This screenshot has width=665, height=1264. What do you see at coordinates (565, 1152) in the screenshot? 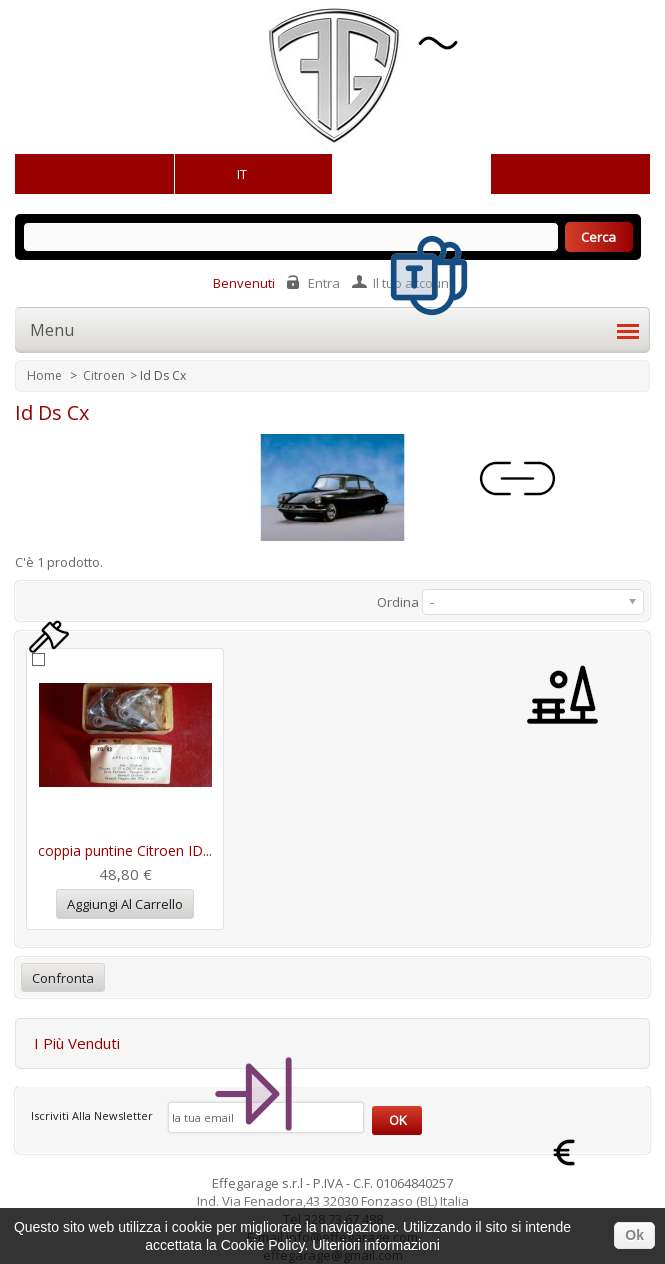
I see `indicates euro currency or pricing` at bounding box center [565, 1152].